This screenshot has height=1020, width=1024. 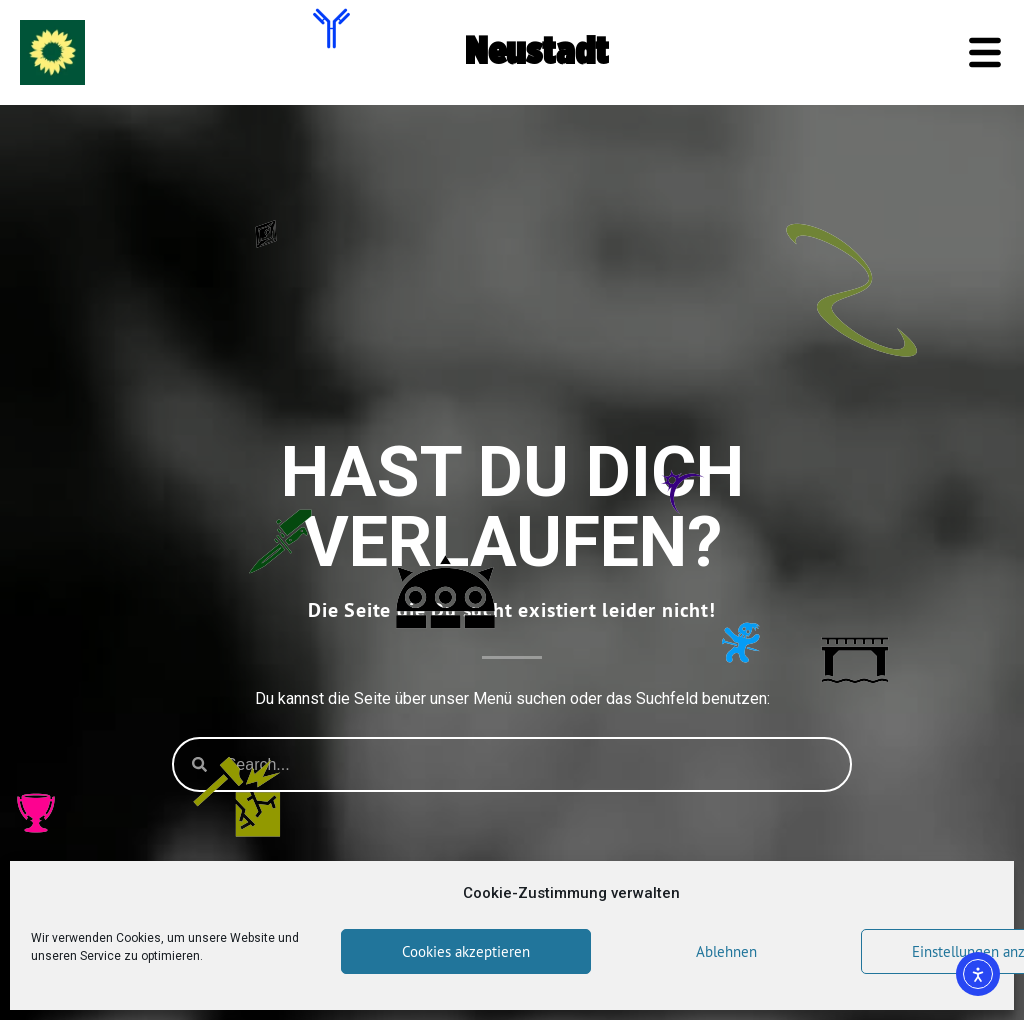 What do you see at coordinates (236, 792) in the screenshot?
I see `break or destroy an item` at bounding box center [236, 792].